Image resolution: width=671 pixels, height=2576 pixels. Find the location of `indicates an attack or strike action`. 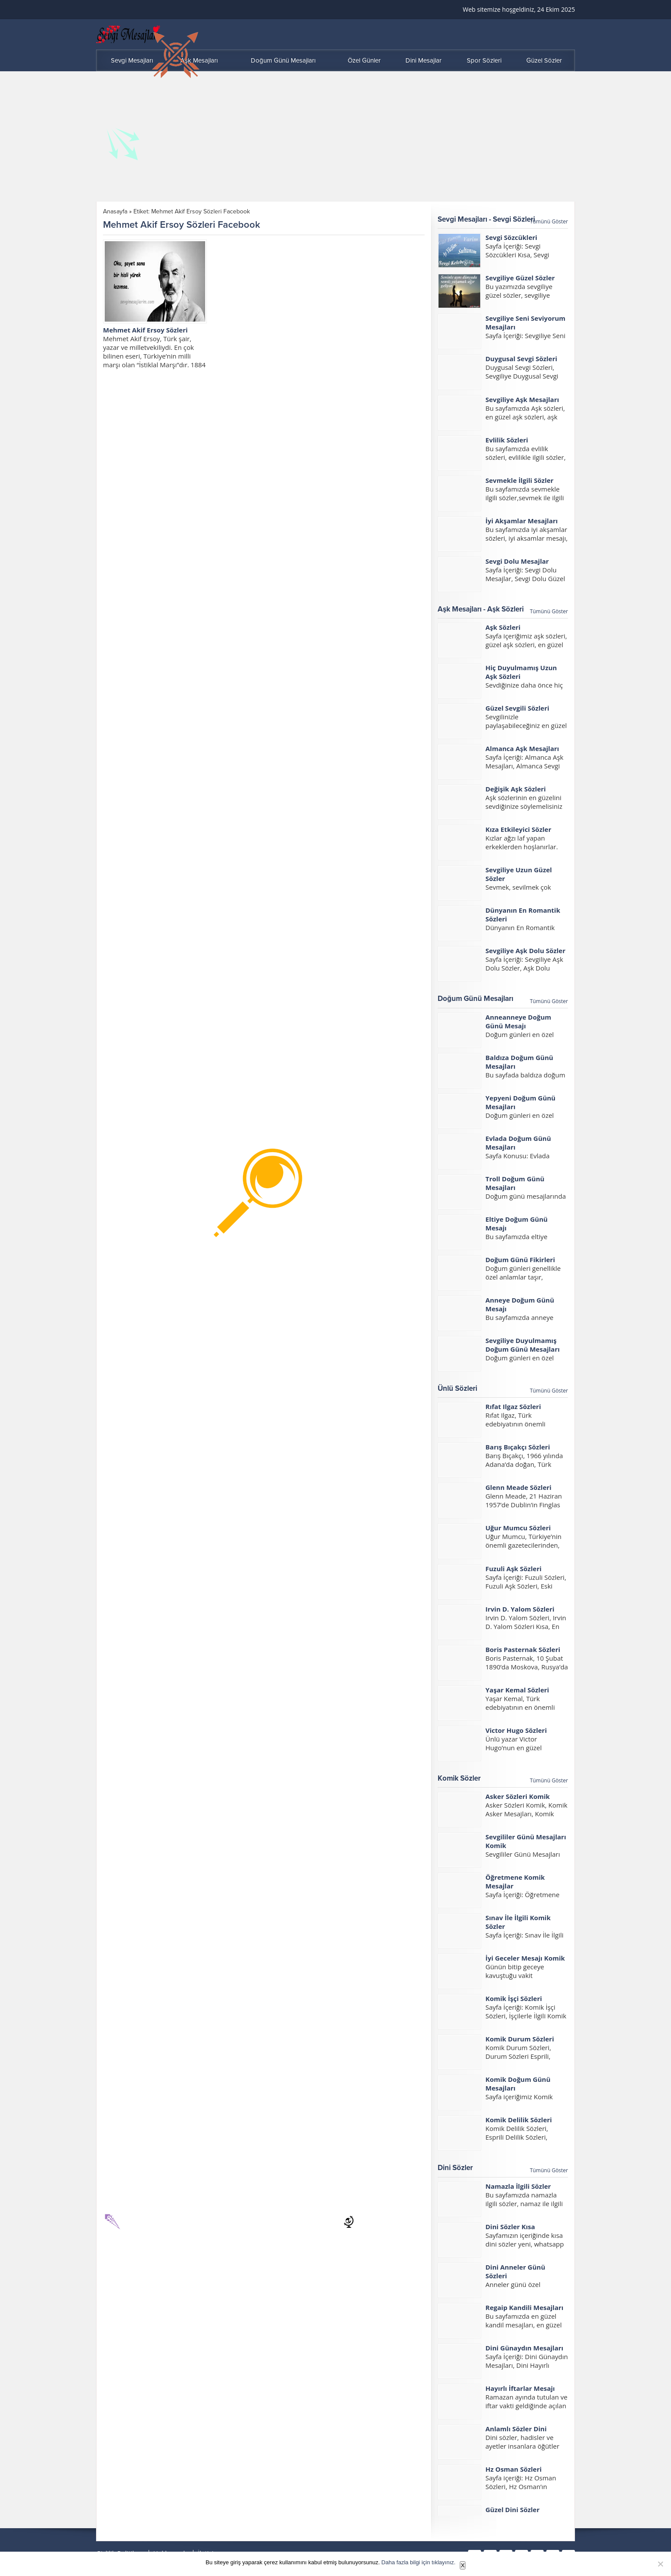

indicates an attack or strike action is located at coordinates (123, 143).